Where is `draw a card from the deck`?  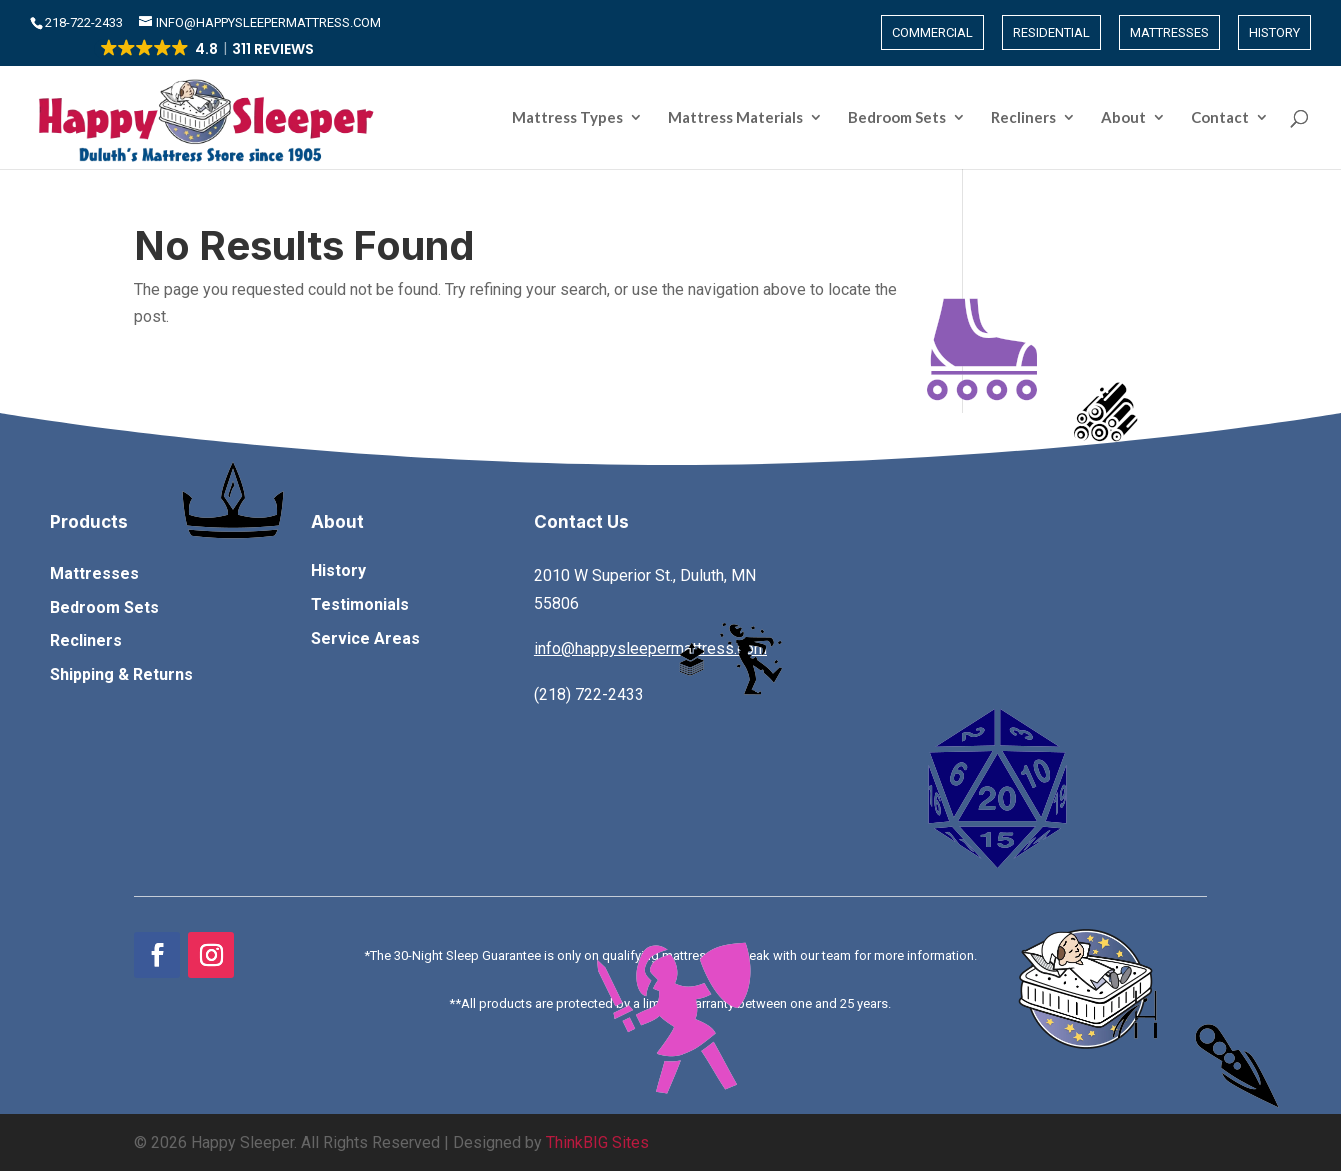
draw a card from the deck is located at coordinates (692, 659).